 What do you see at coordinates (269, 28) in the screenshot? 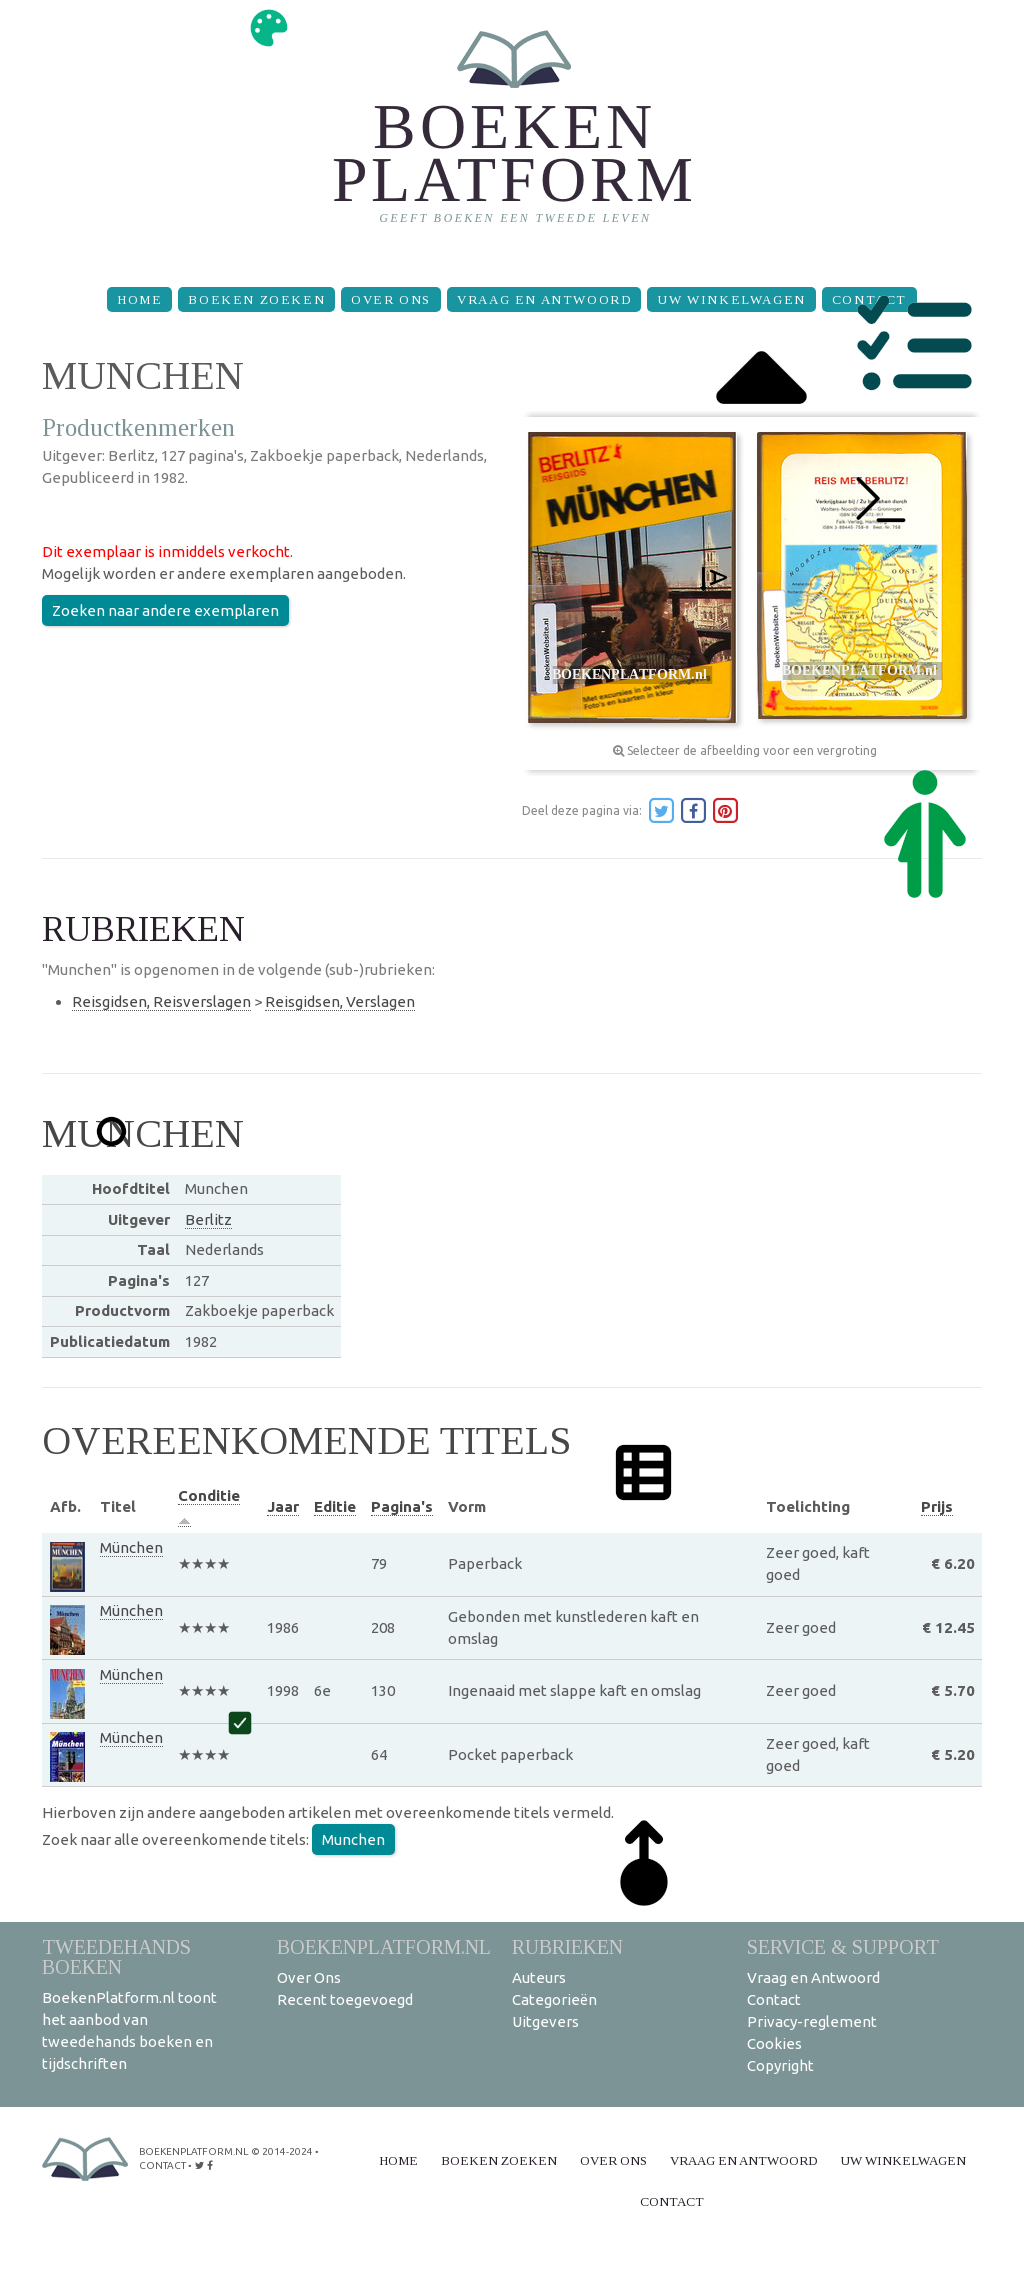
I see `access color and theme settings` at bounding box center [269, 28].